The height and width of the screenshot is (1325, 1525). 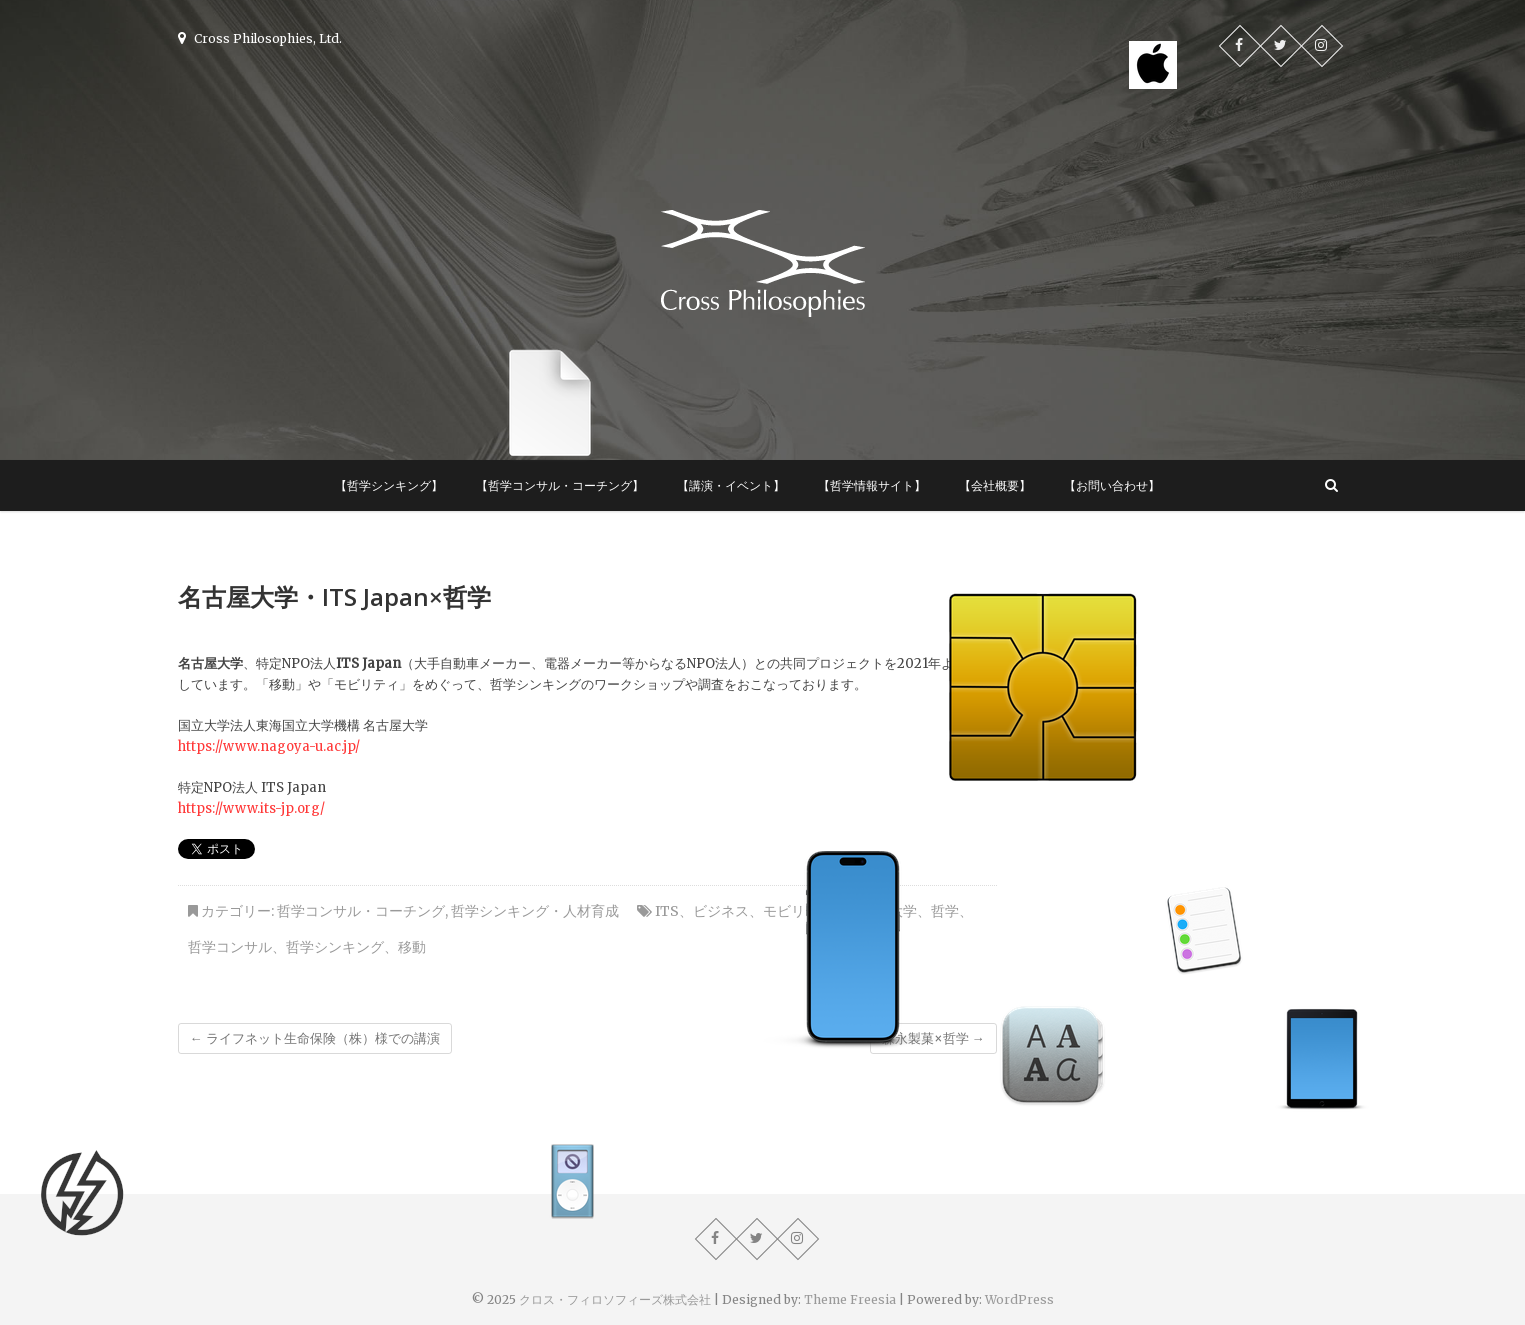 What do you see at coordinates (1203, 930) in the screenshot?
I see `open the reminders app` at bounding box center [1203, 930].